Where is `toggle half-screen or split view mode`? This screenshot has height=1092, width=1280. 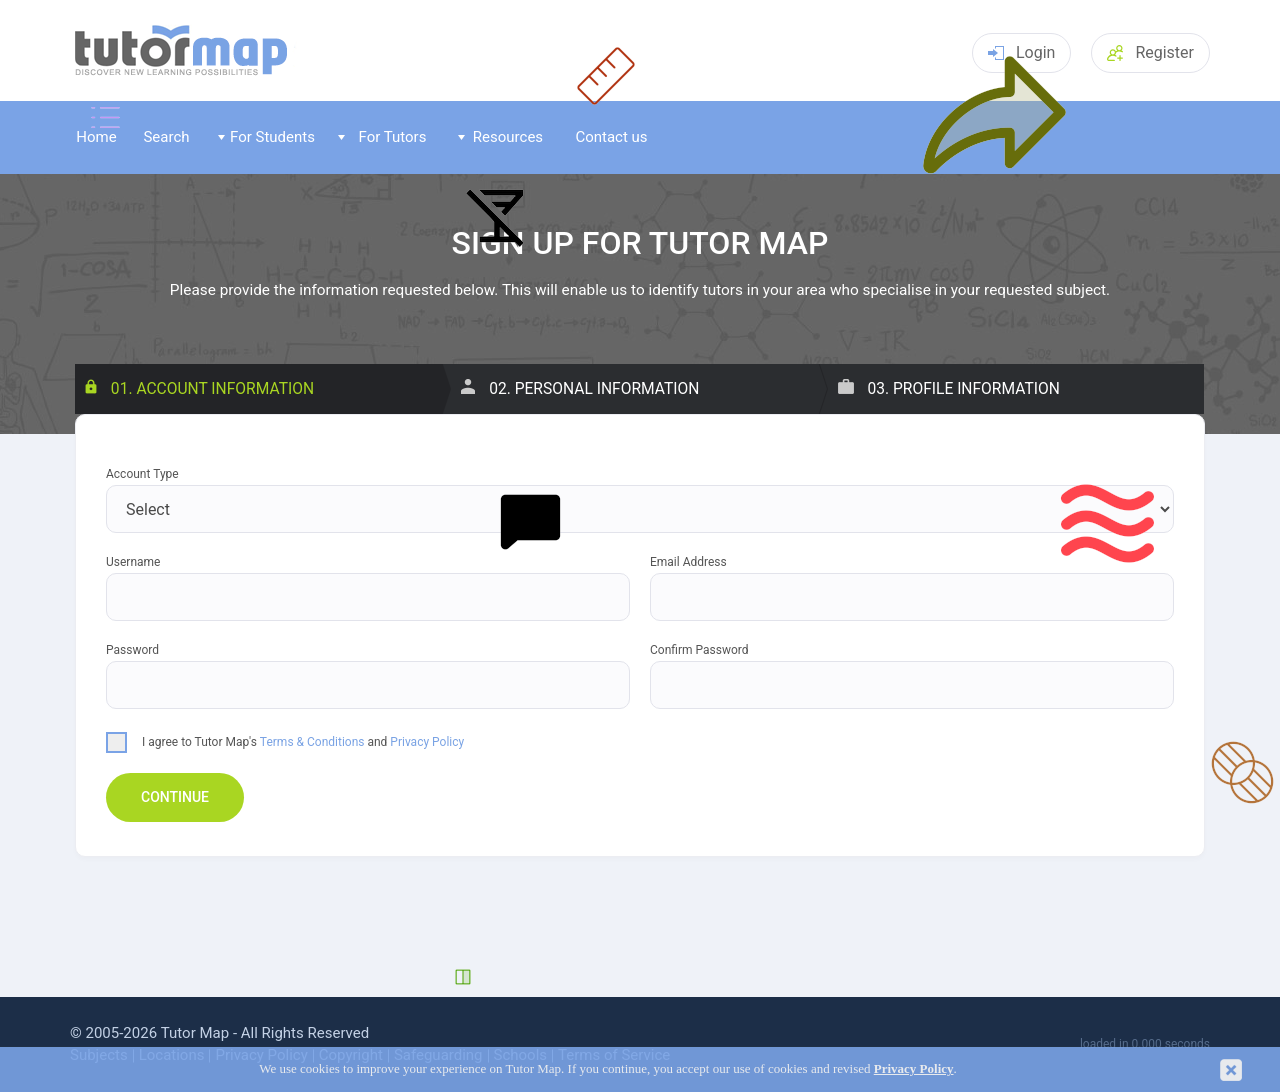
toggle half-screen or split view mode is located at coordinates (463, 977).